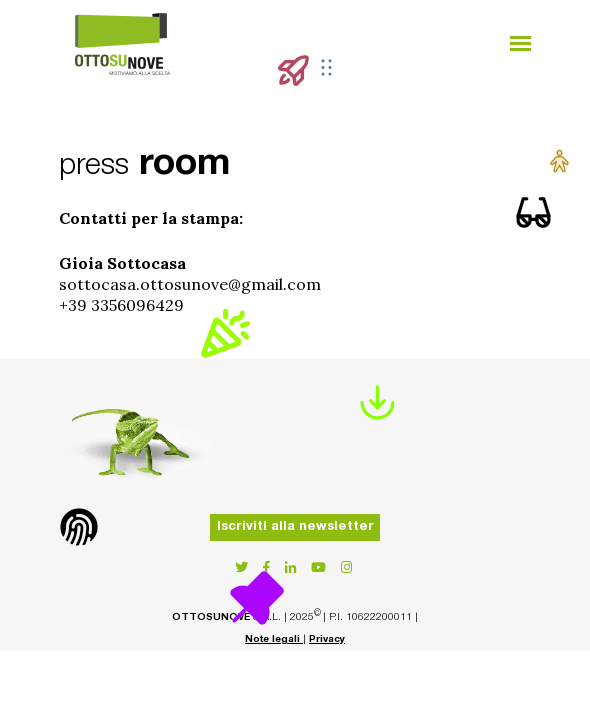 Image resolution: width=590 pixels, height=720 pixels. I want to click on access your profile or account, so click(559, 161).